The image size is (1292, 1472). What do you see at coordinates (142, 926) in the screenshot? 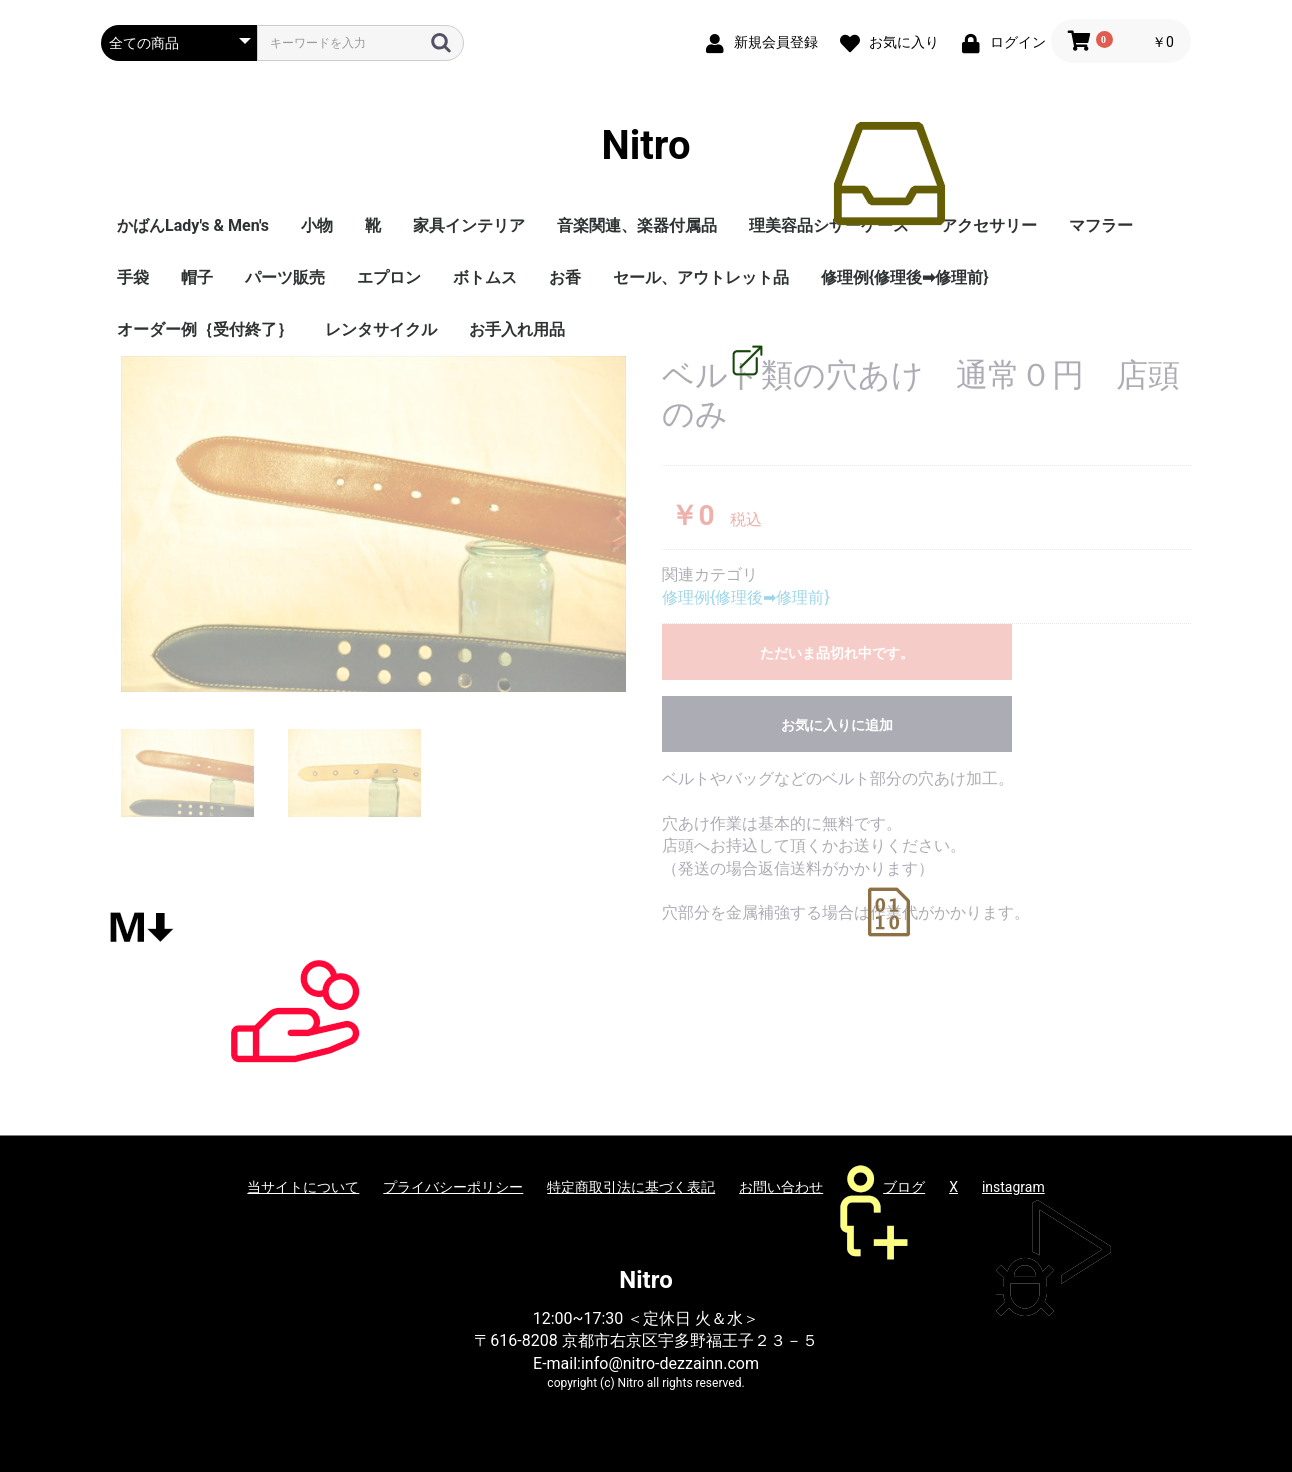
I see `format text using markdown` at bounding box center [142, 926].